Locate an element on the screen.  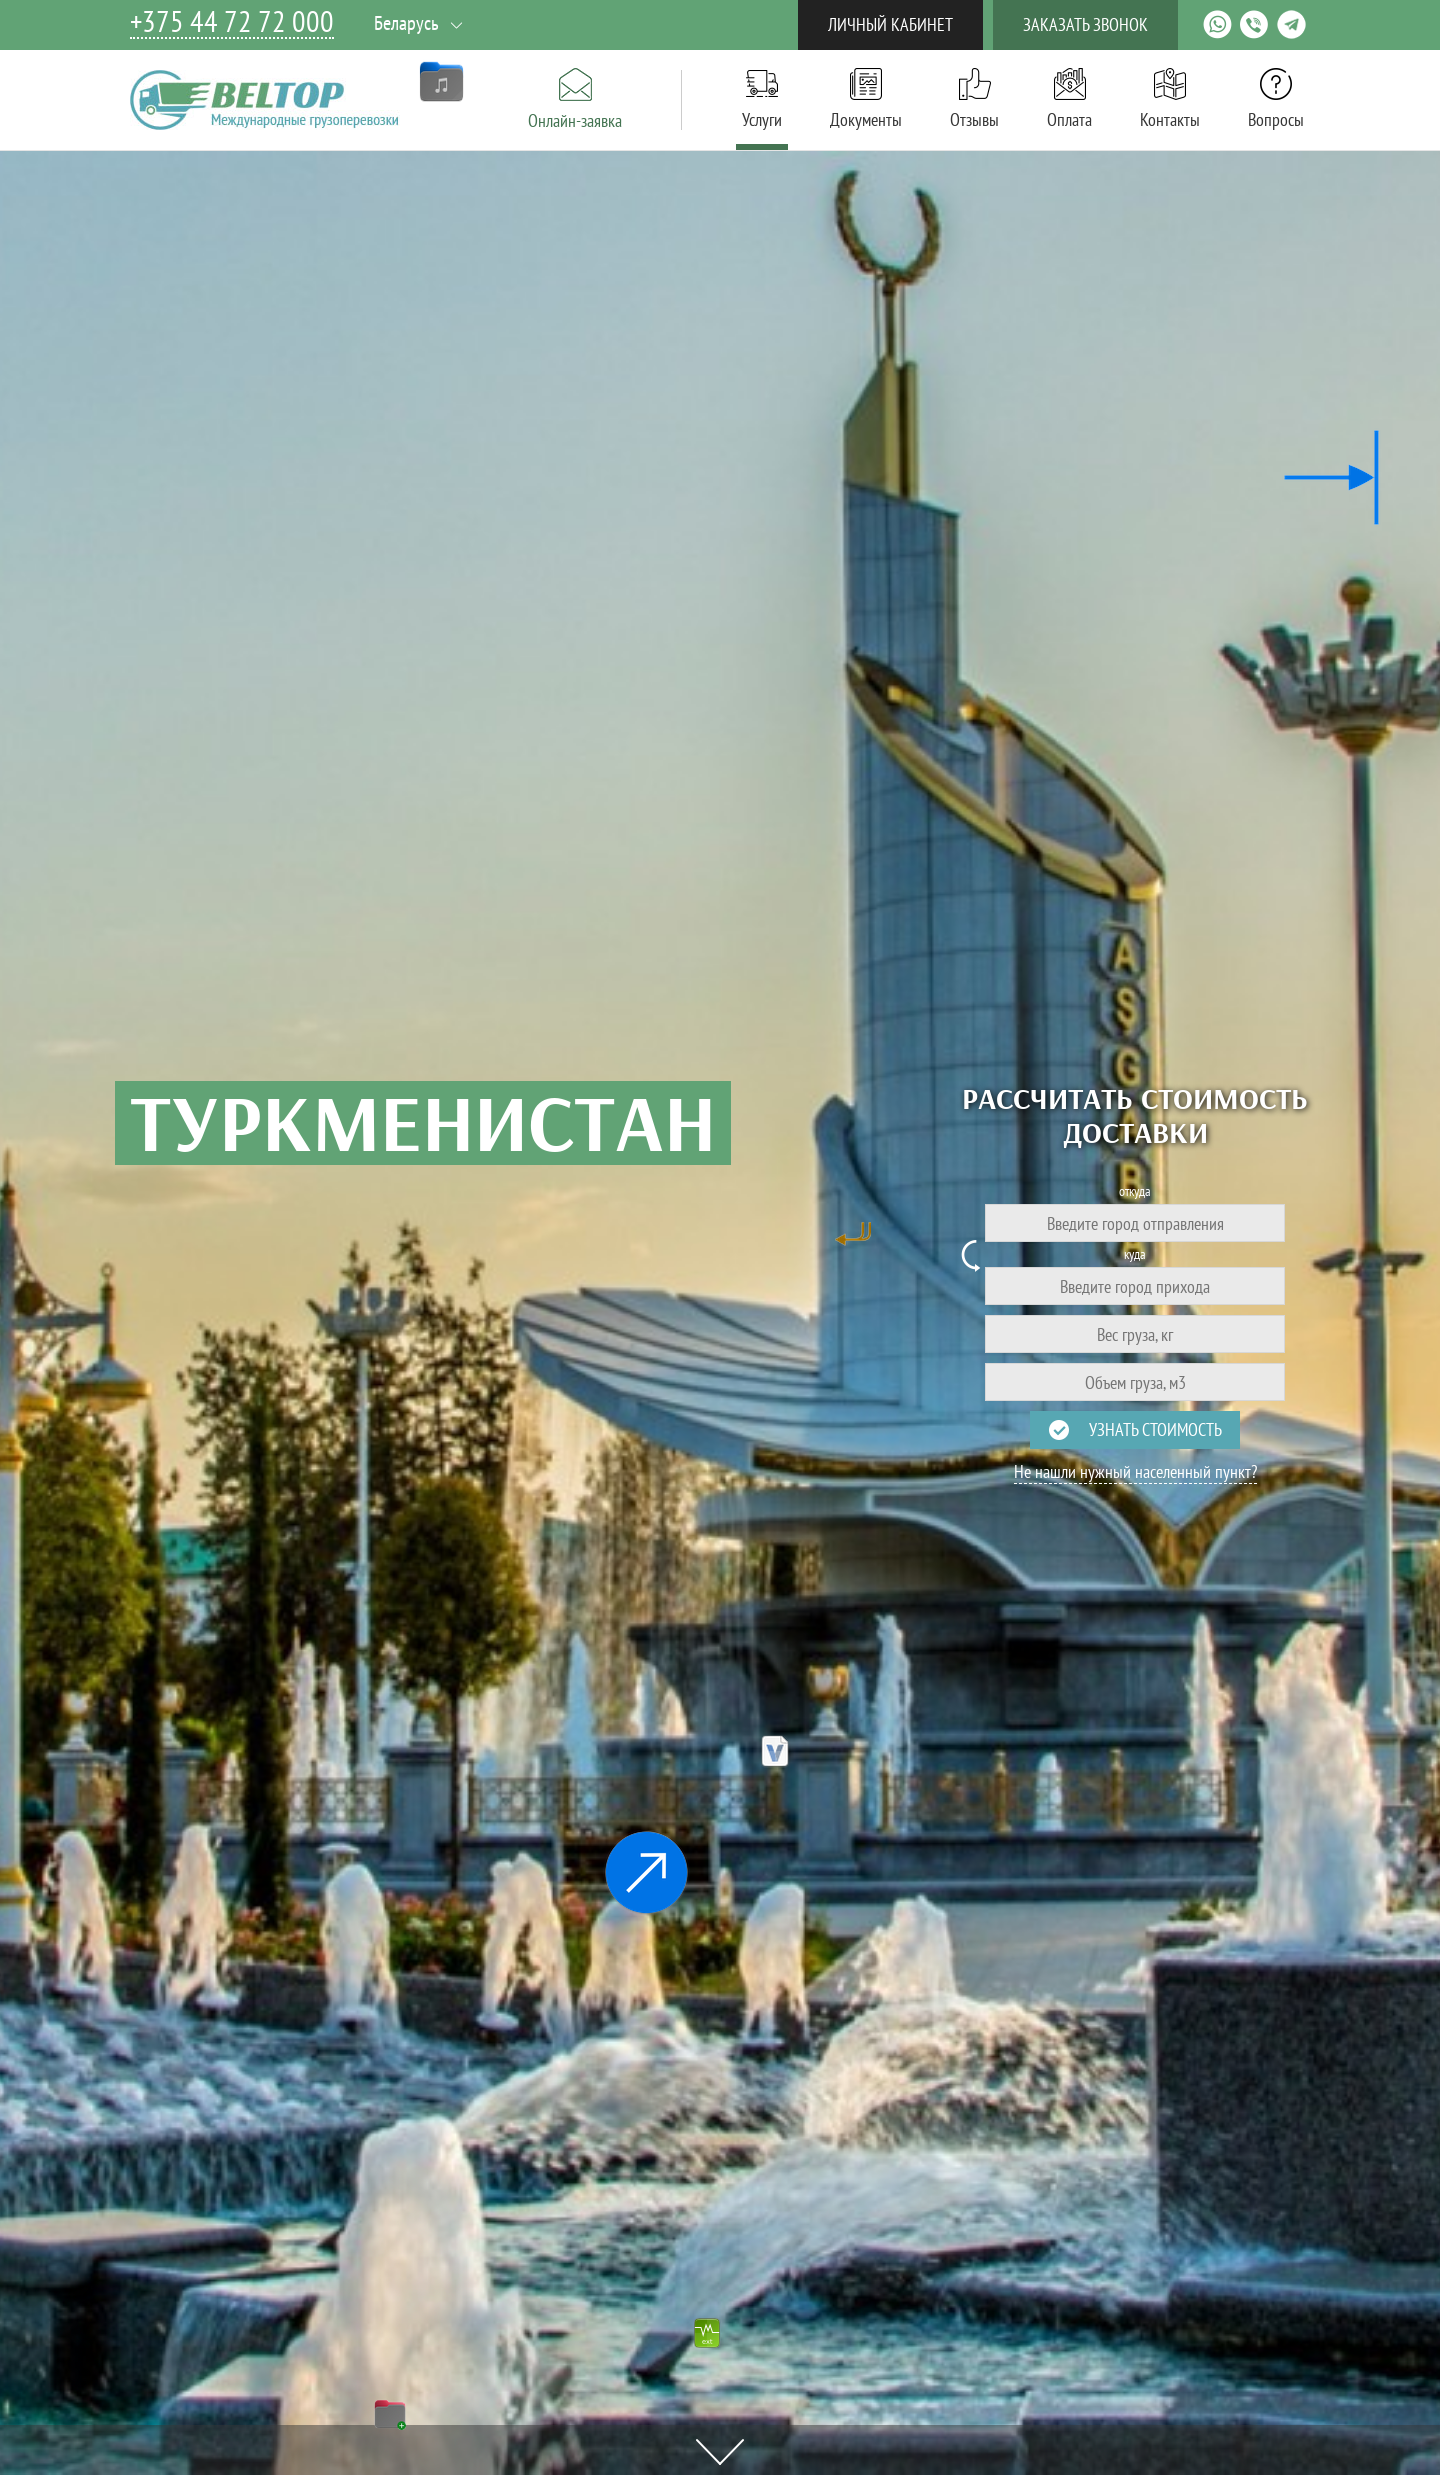
create a new folder is located at coordinates (390, 2414).